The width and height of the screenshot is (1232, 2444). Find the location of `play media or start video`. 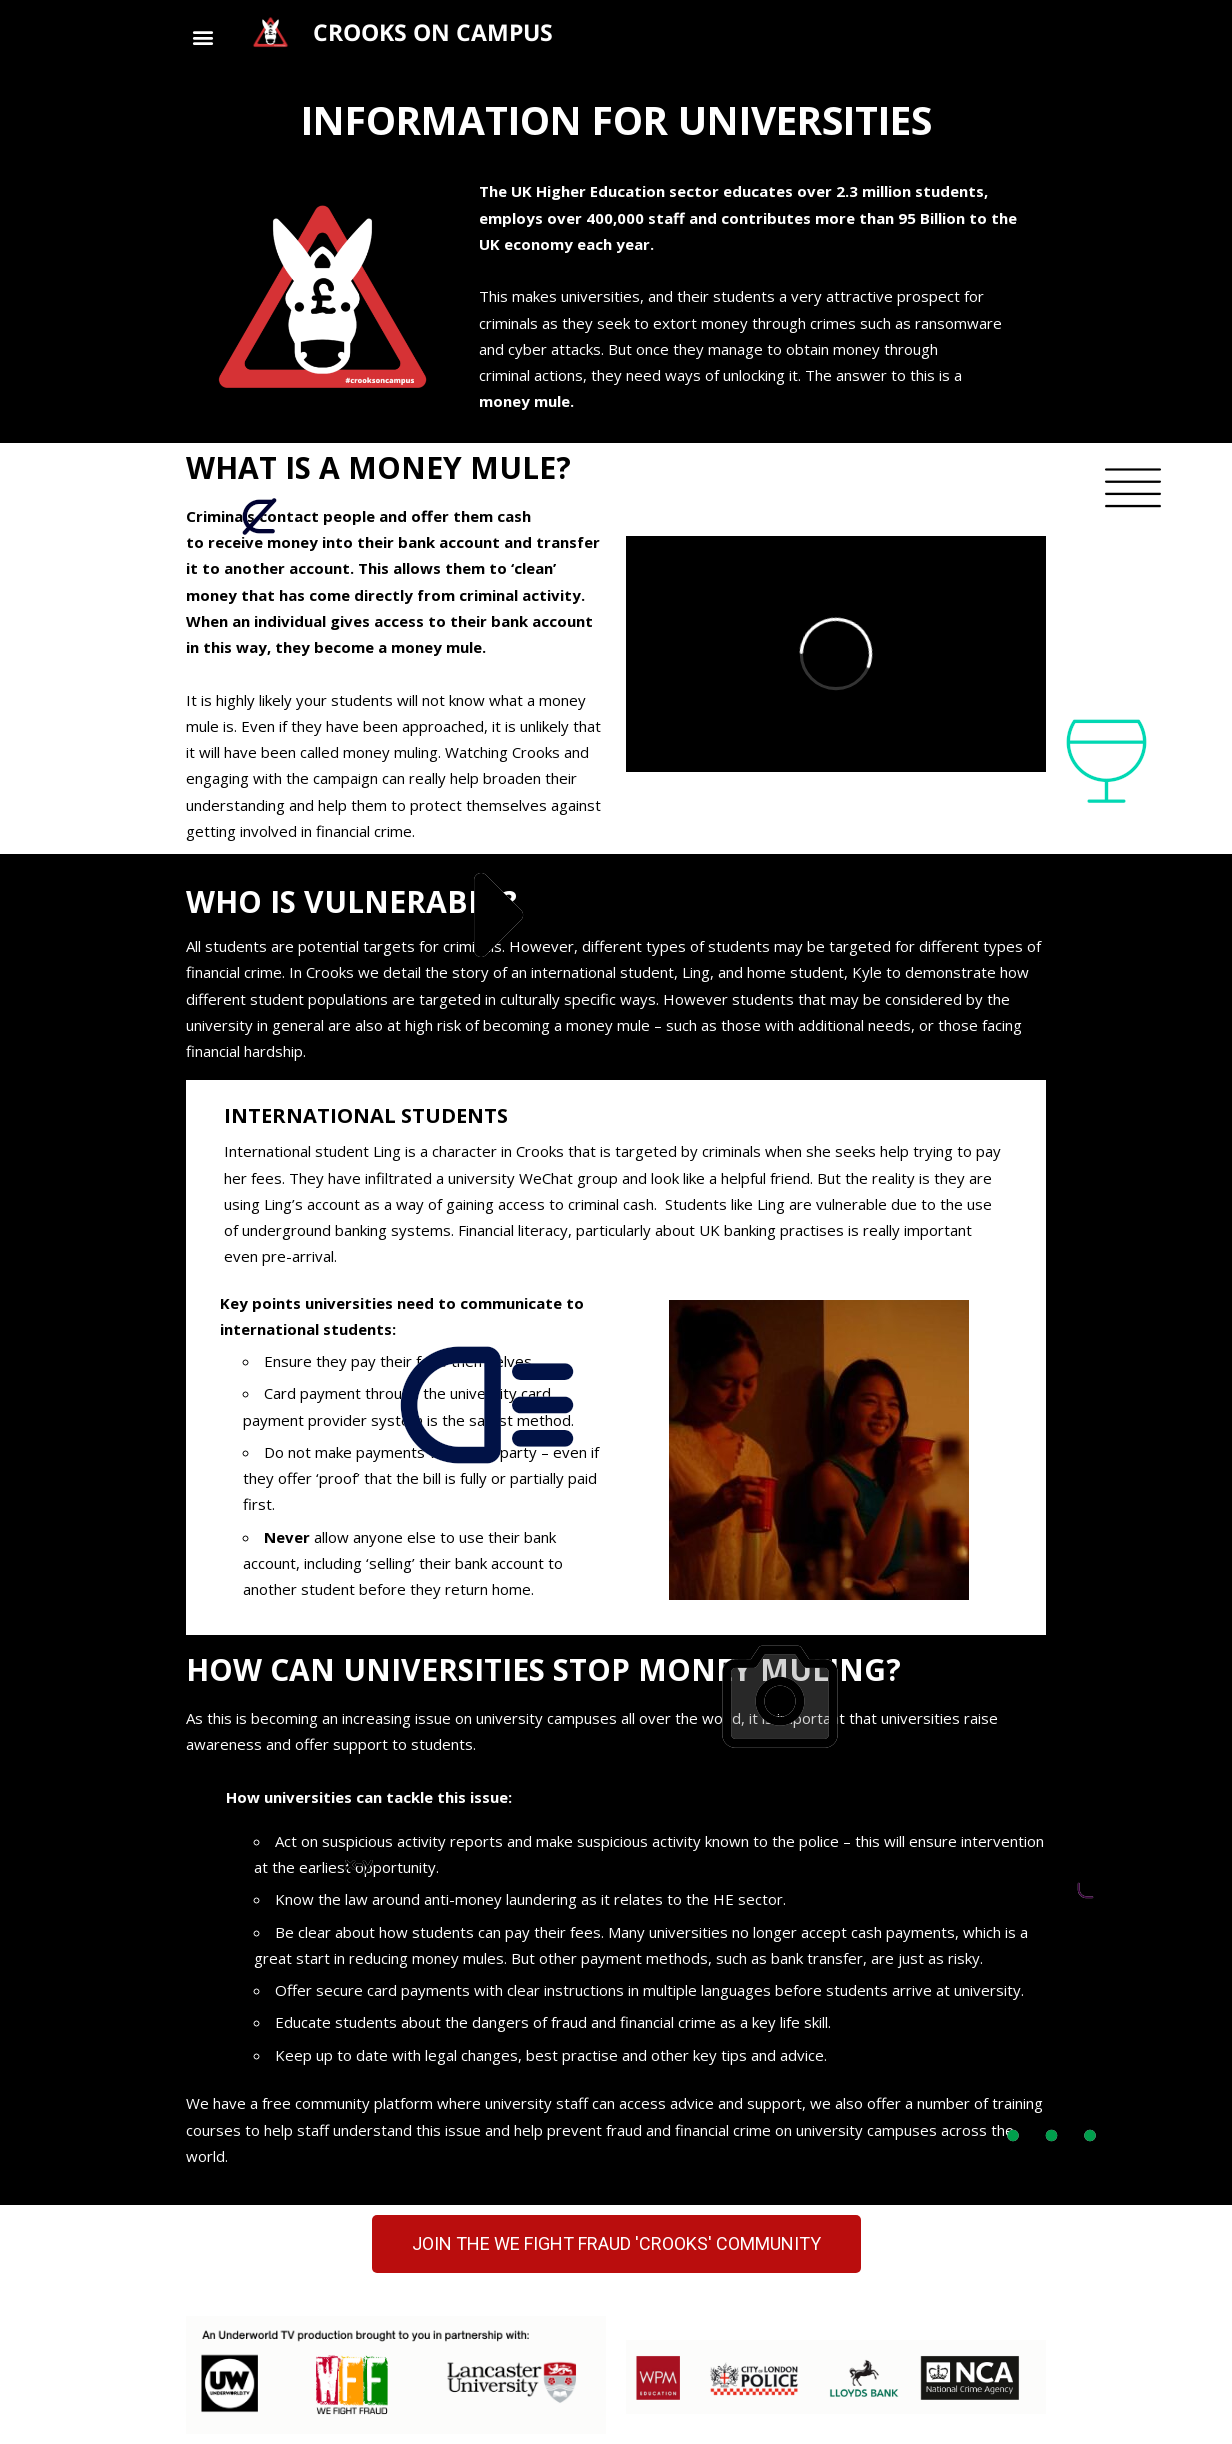

play media or start video is located at coordinates (495, 915).